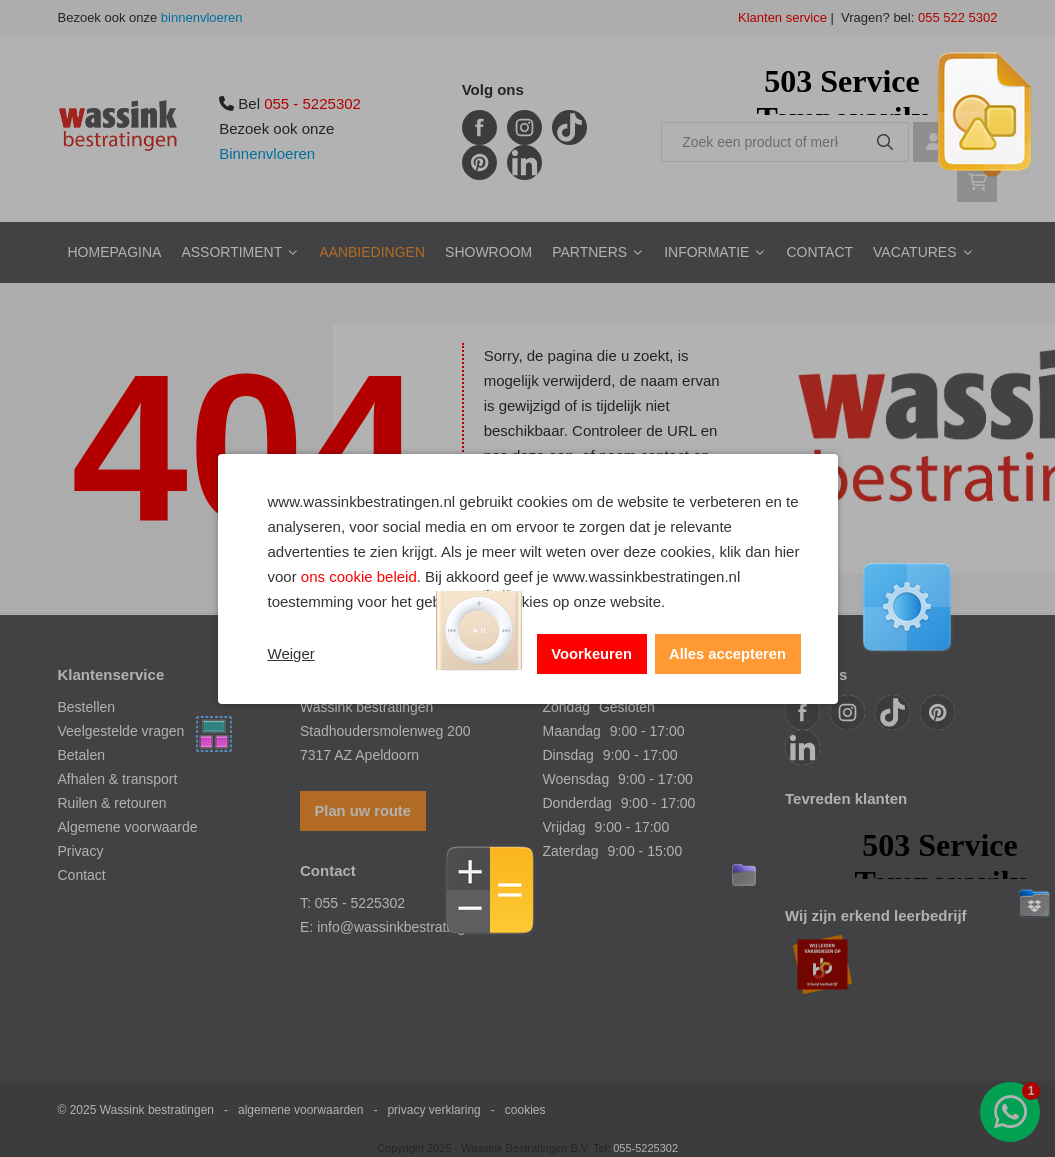 The height and width of the screenshot is (1157, 1055). I want to click on iPod shuffle device in gold color, so click(479, 630).